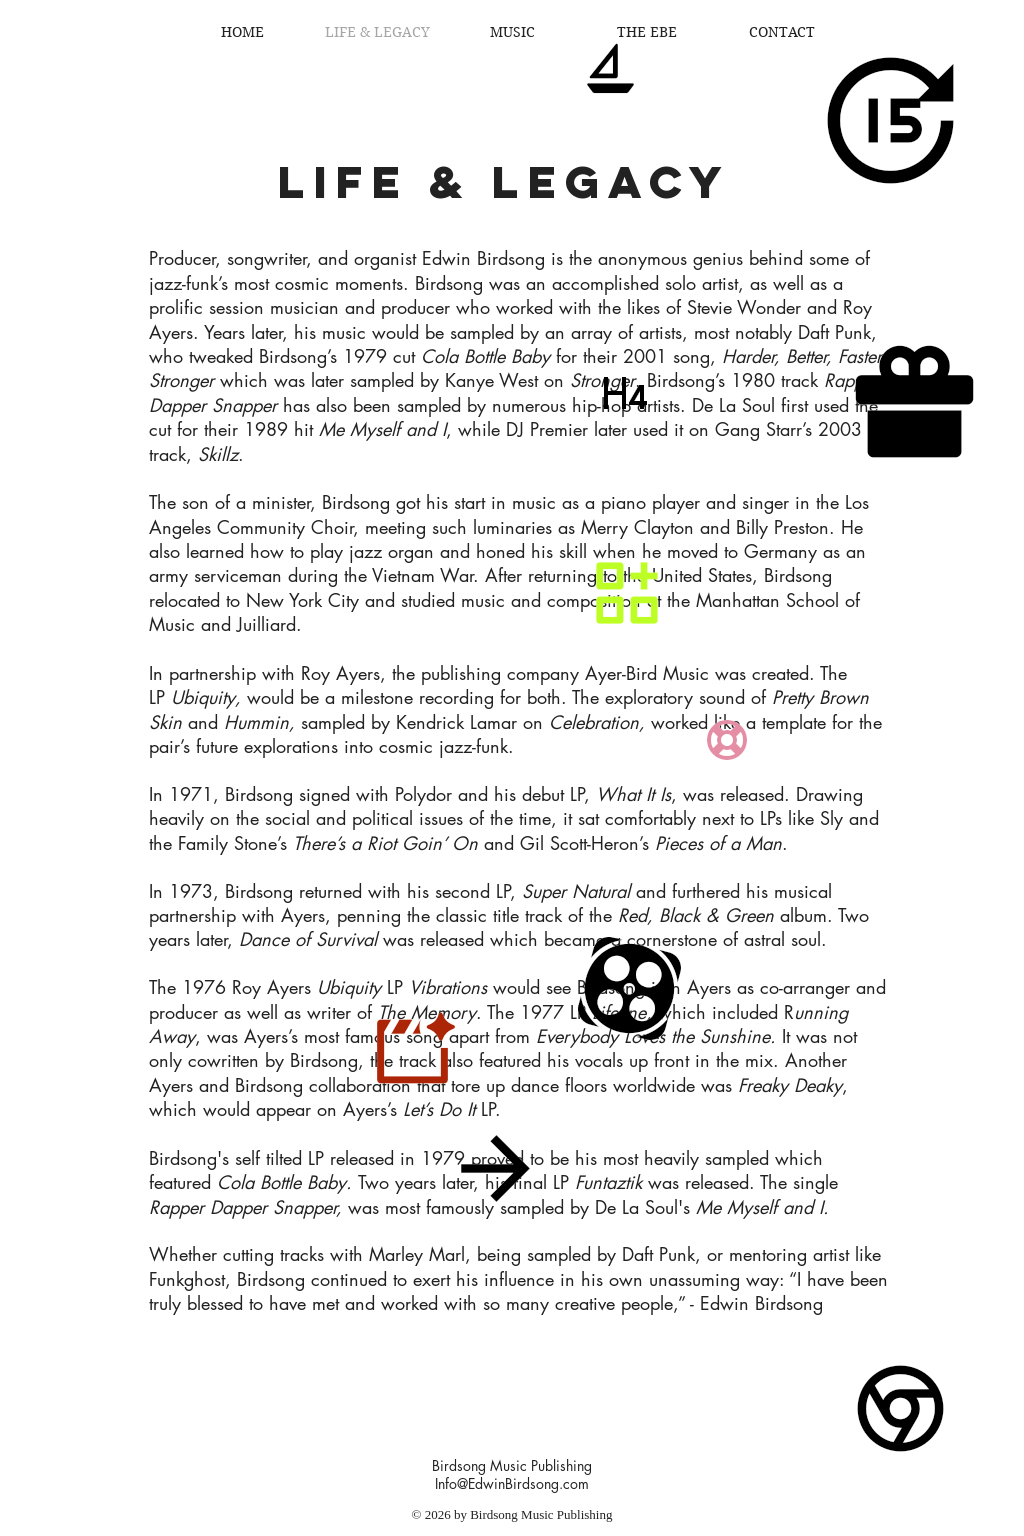 Image resolution: width=1024 pixels, height=1536 pixels. I want to click on navigate to the next item or screen, so click(495, 1168).